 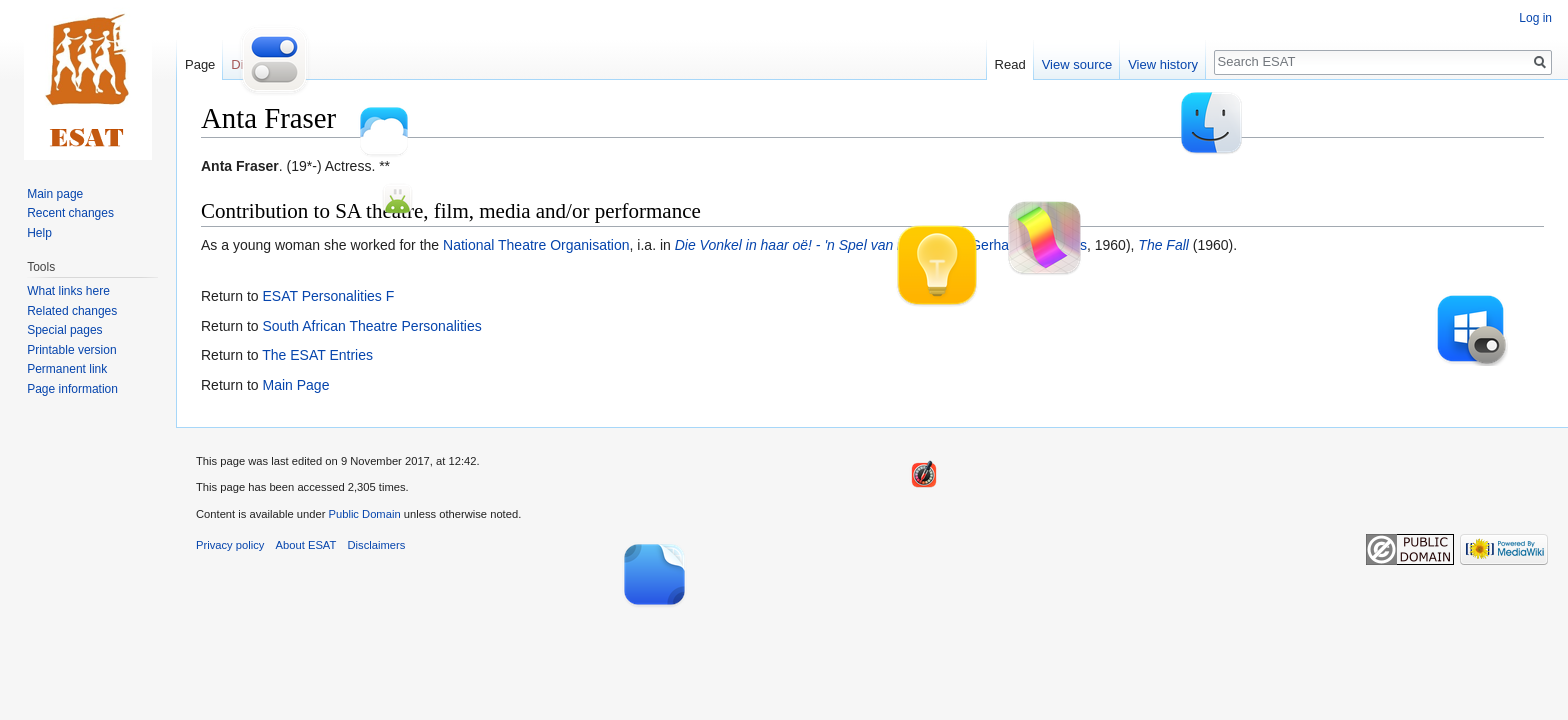 I want to click on launch winetricks to configure wine settings, so click(x=1470, y=328).